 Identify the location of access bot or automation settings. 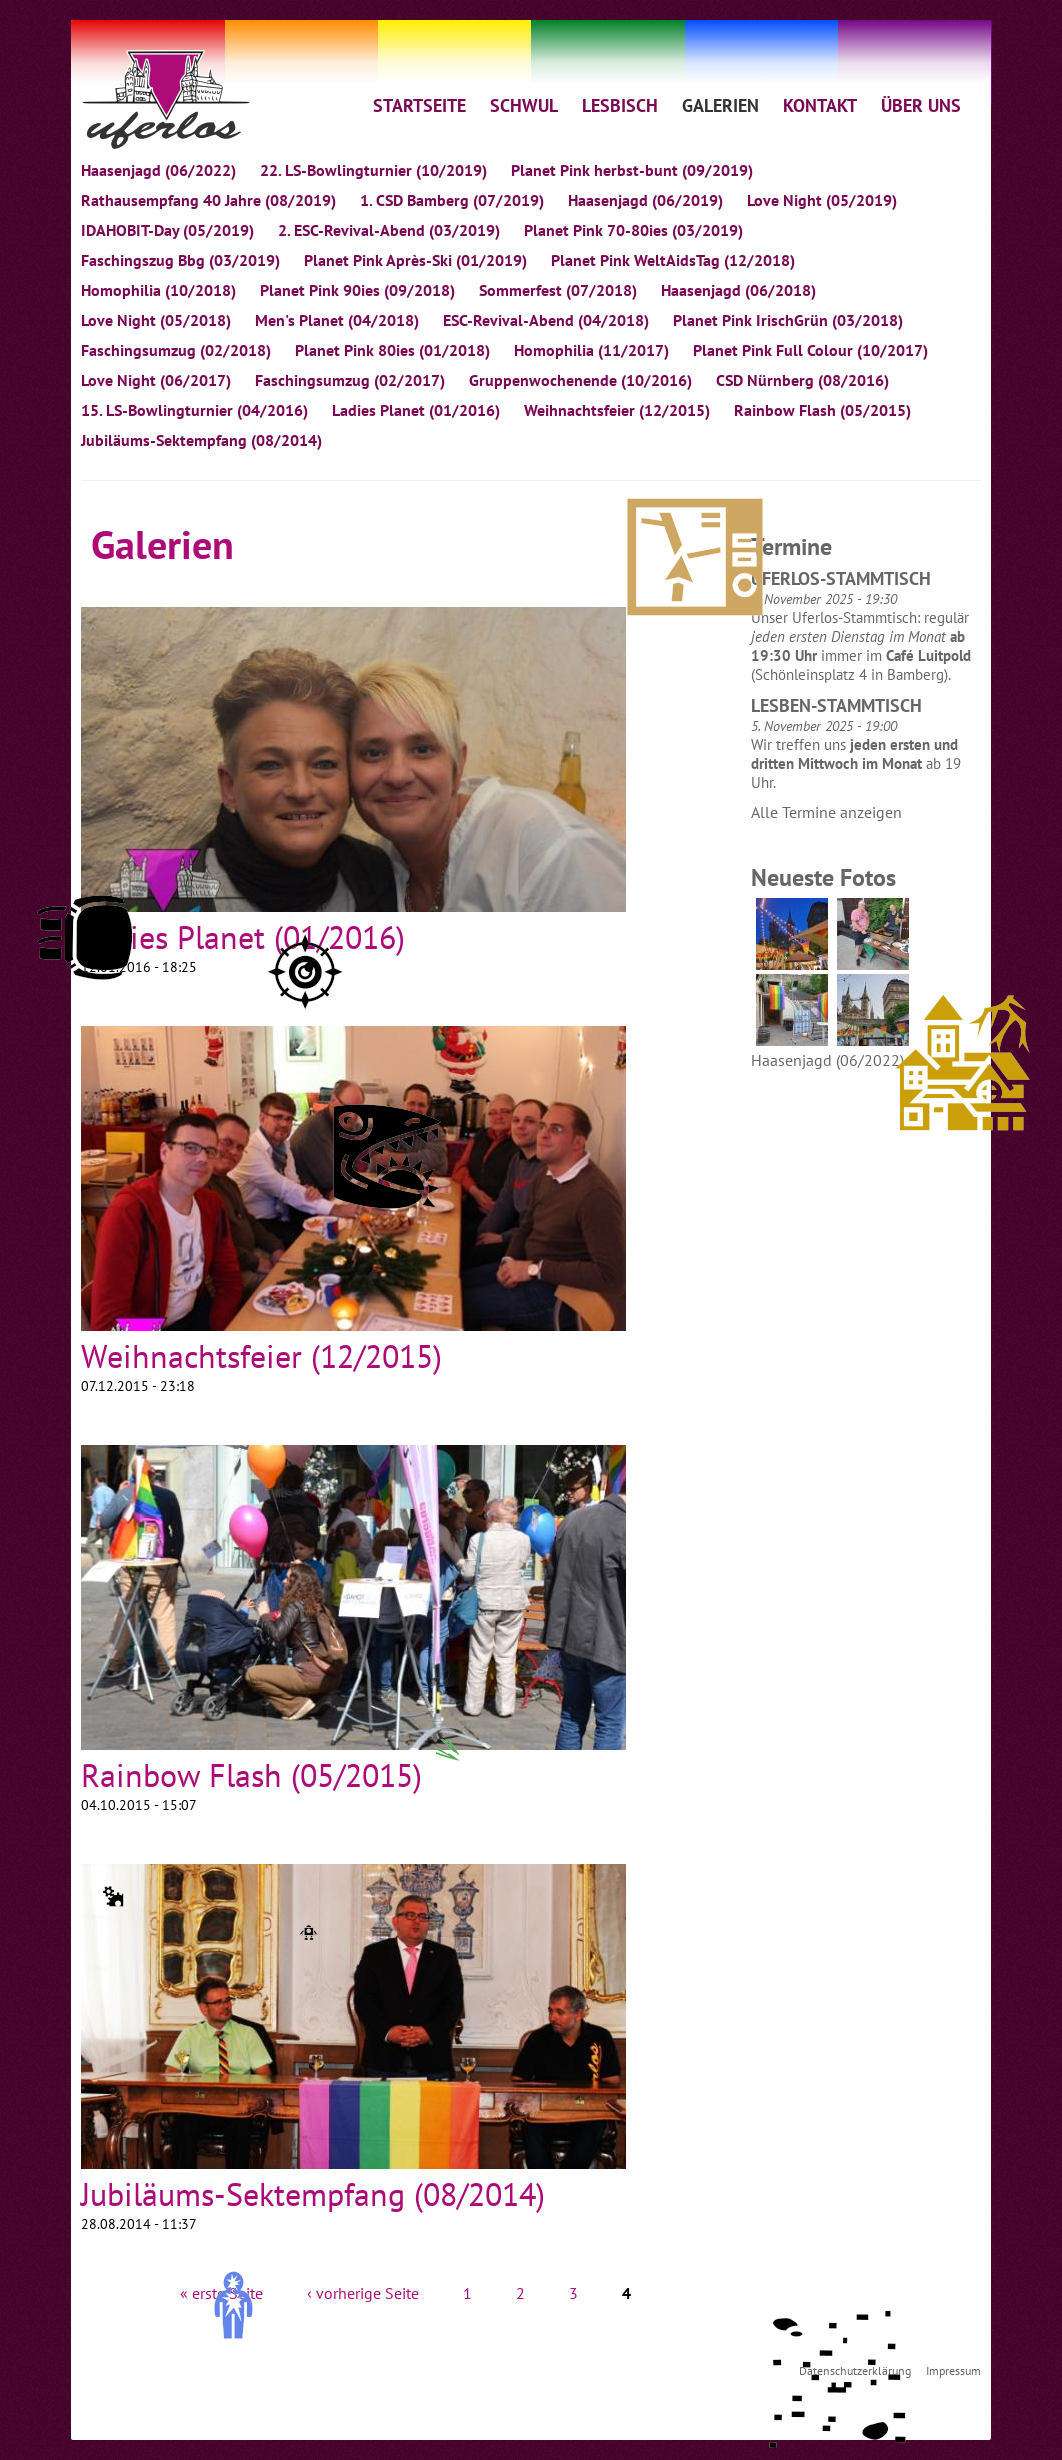
(308, 1932).